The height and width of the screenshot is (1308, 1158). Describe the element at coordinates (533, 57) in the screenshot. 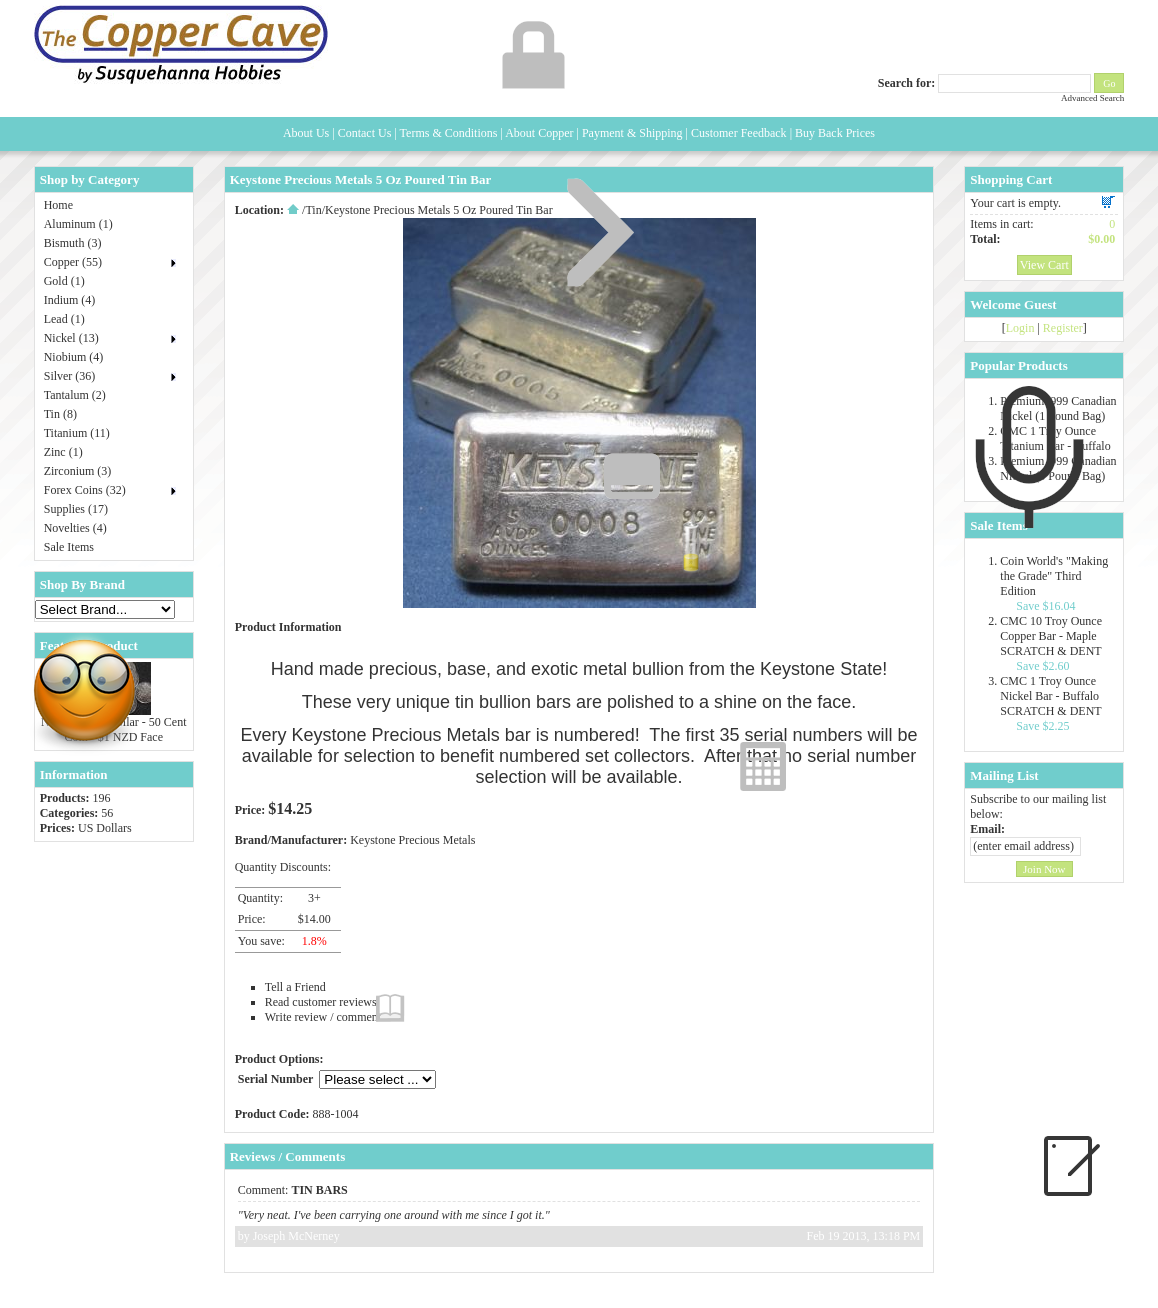

I see `indicates a secure or encrypted wifi network` at that location.